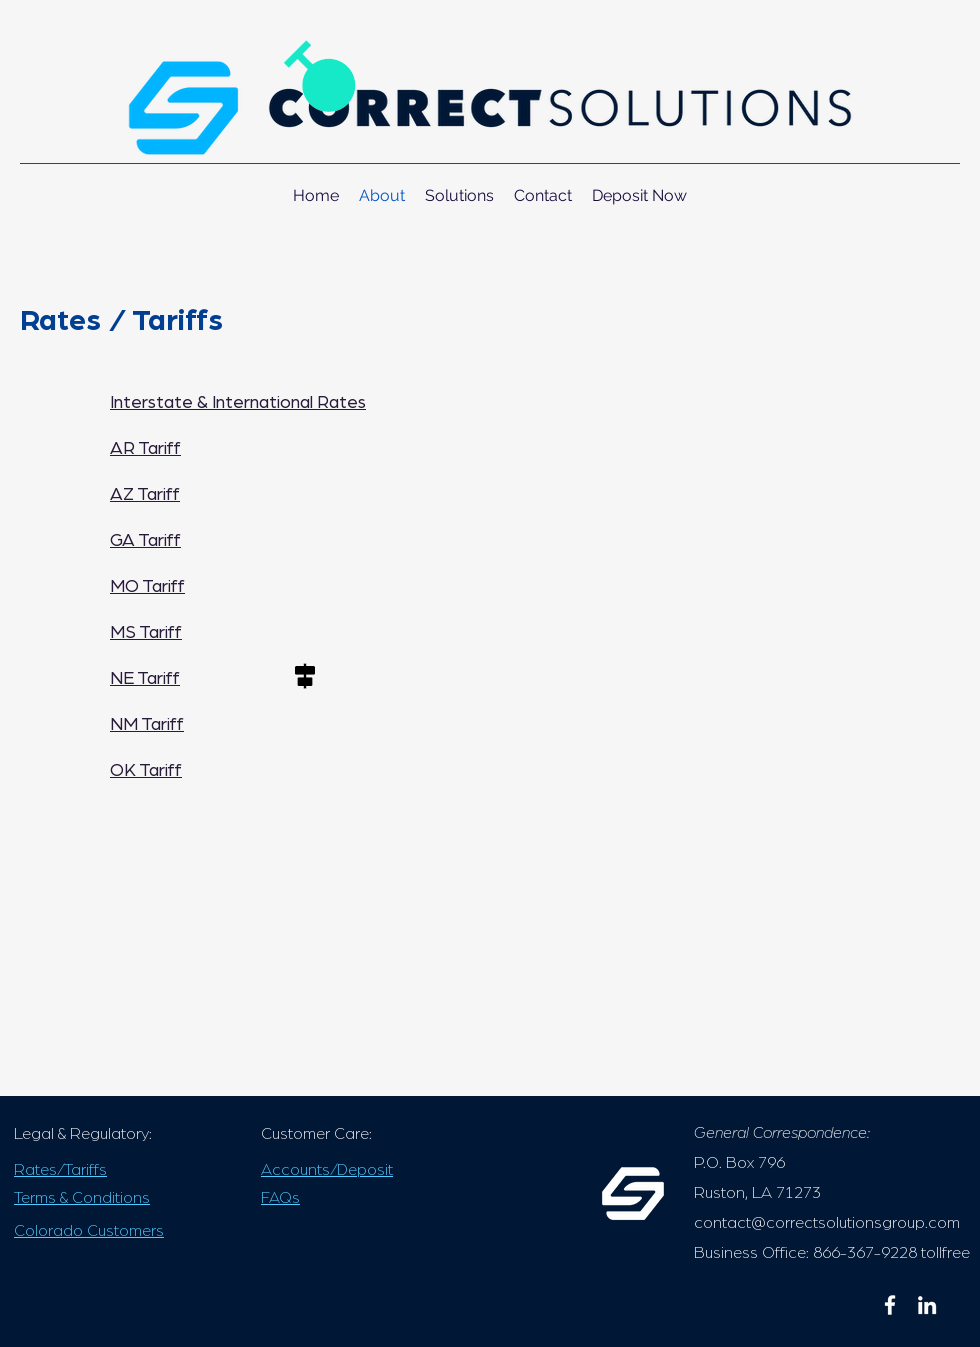 Image resolution: width=980 pixels, height=1347 pixels. I want to click on align selected items to horizontal center, so click(305, 676).